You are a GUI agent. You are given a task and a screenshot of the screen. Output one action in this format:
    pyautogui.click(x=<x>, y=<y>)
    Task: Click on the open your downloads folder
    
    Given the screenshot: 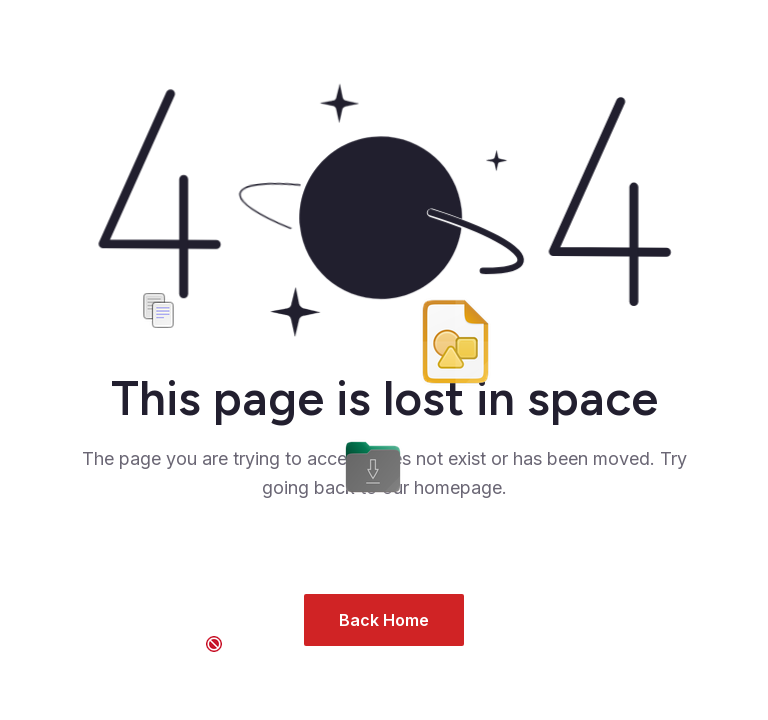 What is the action you would take?
    pyautogui.click(x=373, y=467)
    